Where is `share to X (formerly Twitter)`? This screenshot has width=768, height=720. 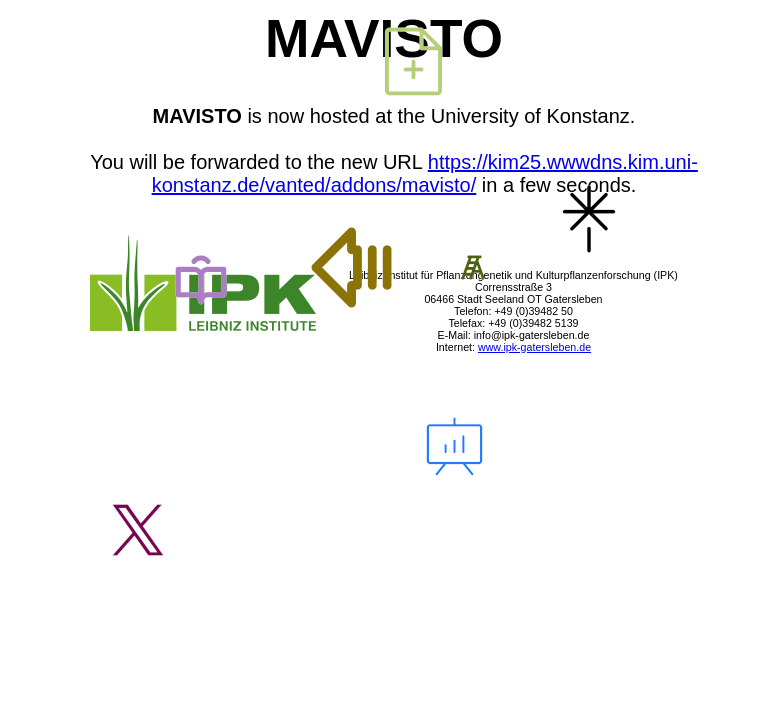
share to X (formerly Twitter) is located at coordinates (138, 530).